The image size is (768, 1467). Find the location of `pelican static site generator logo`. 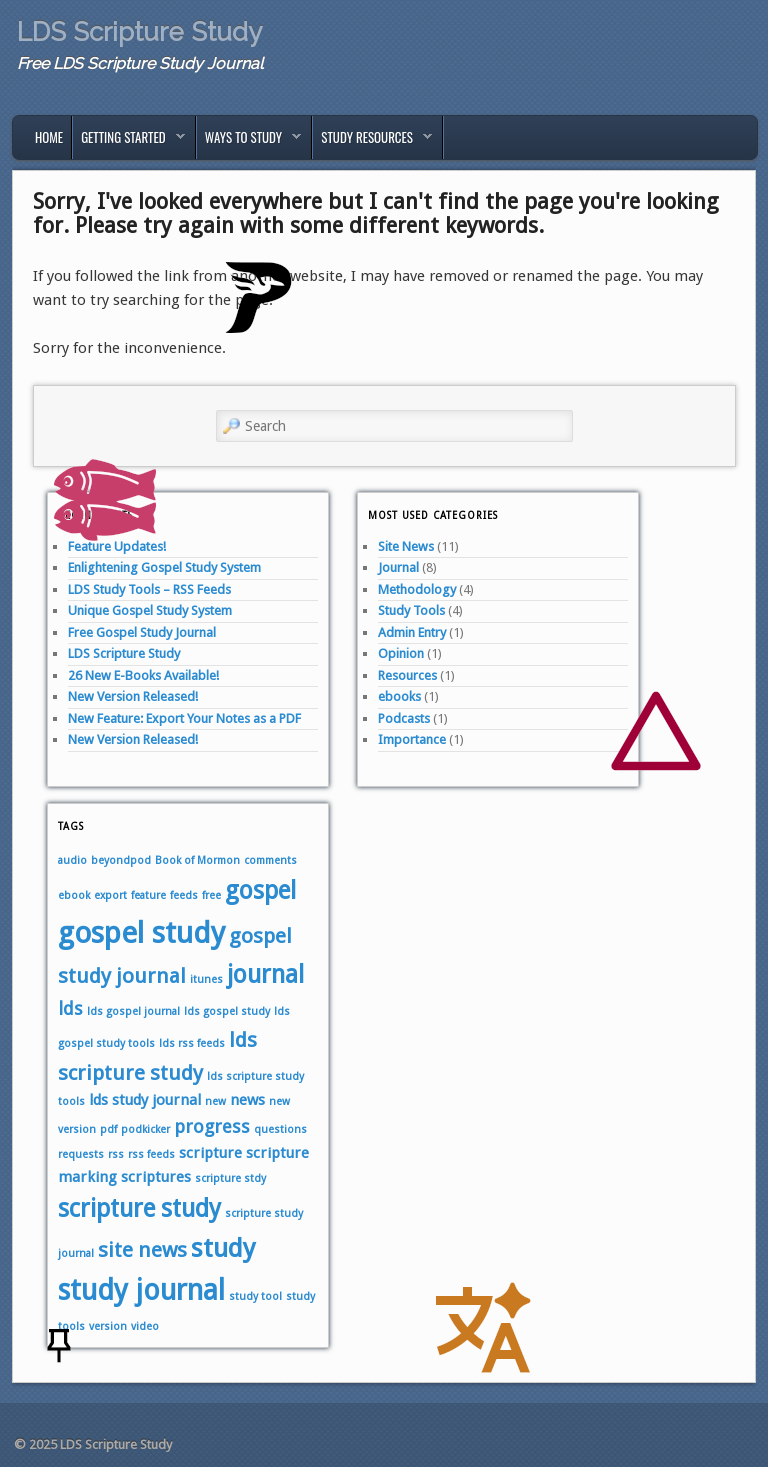

pelican static site generator logo is located at coordinates (258, 297).